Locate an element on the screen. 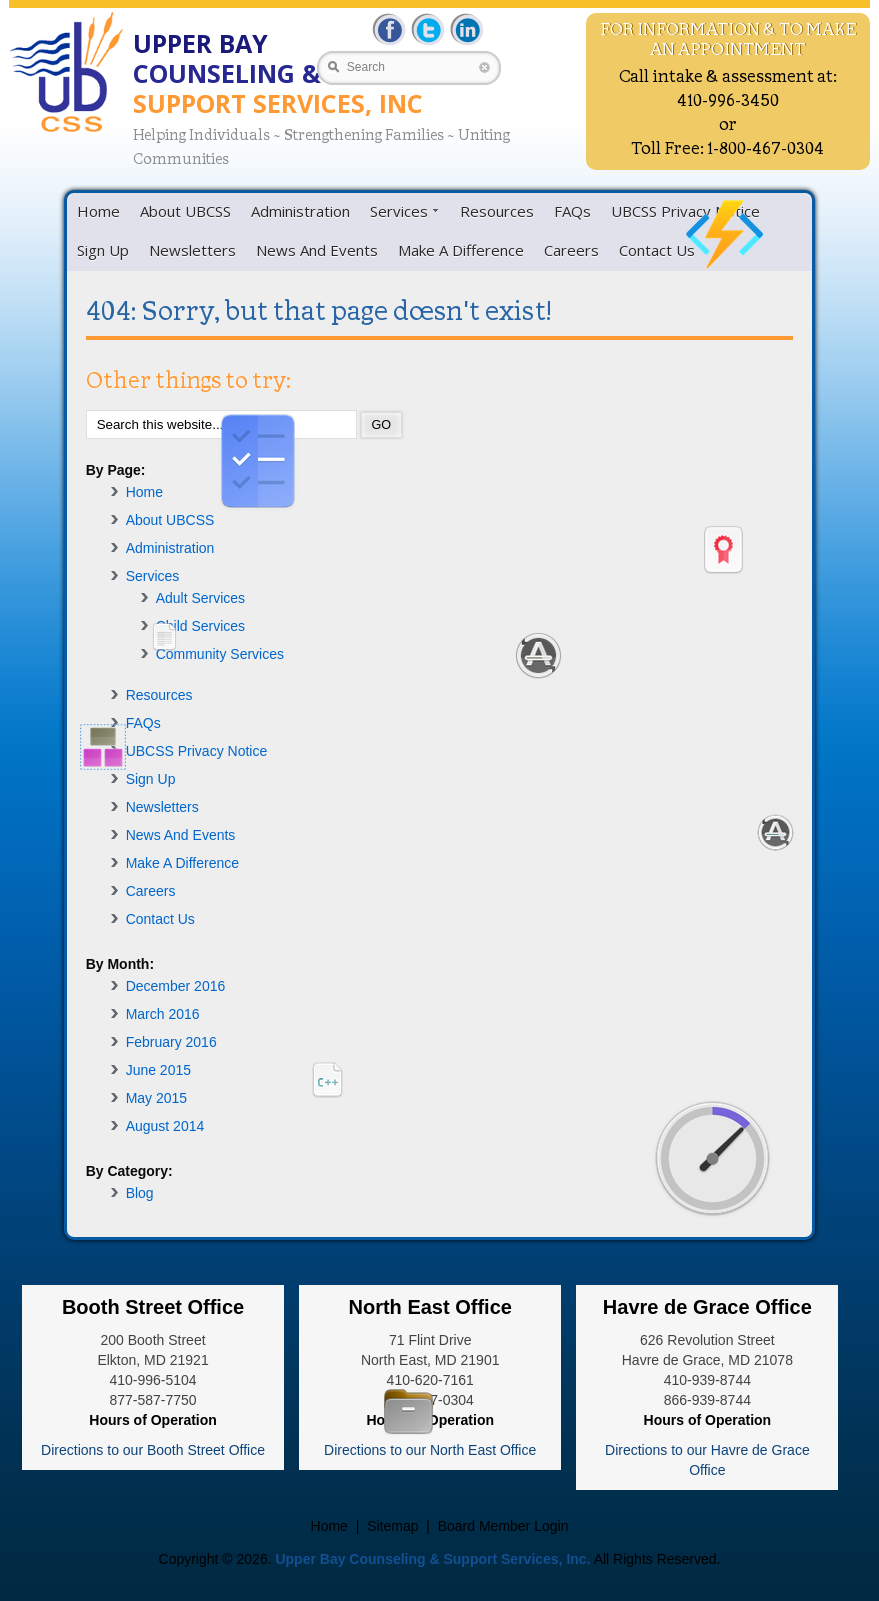 The height and width of the screenshot is (1601, 879). a C++ source code file is located at coordinates (327, 1079).